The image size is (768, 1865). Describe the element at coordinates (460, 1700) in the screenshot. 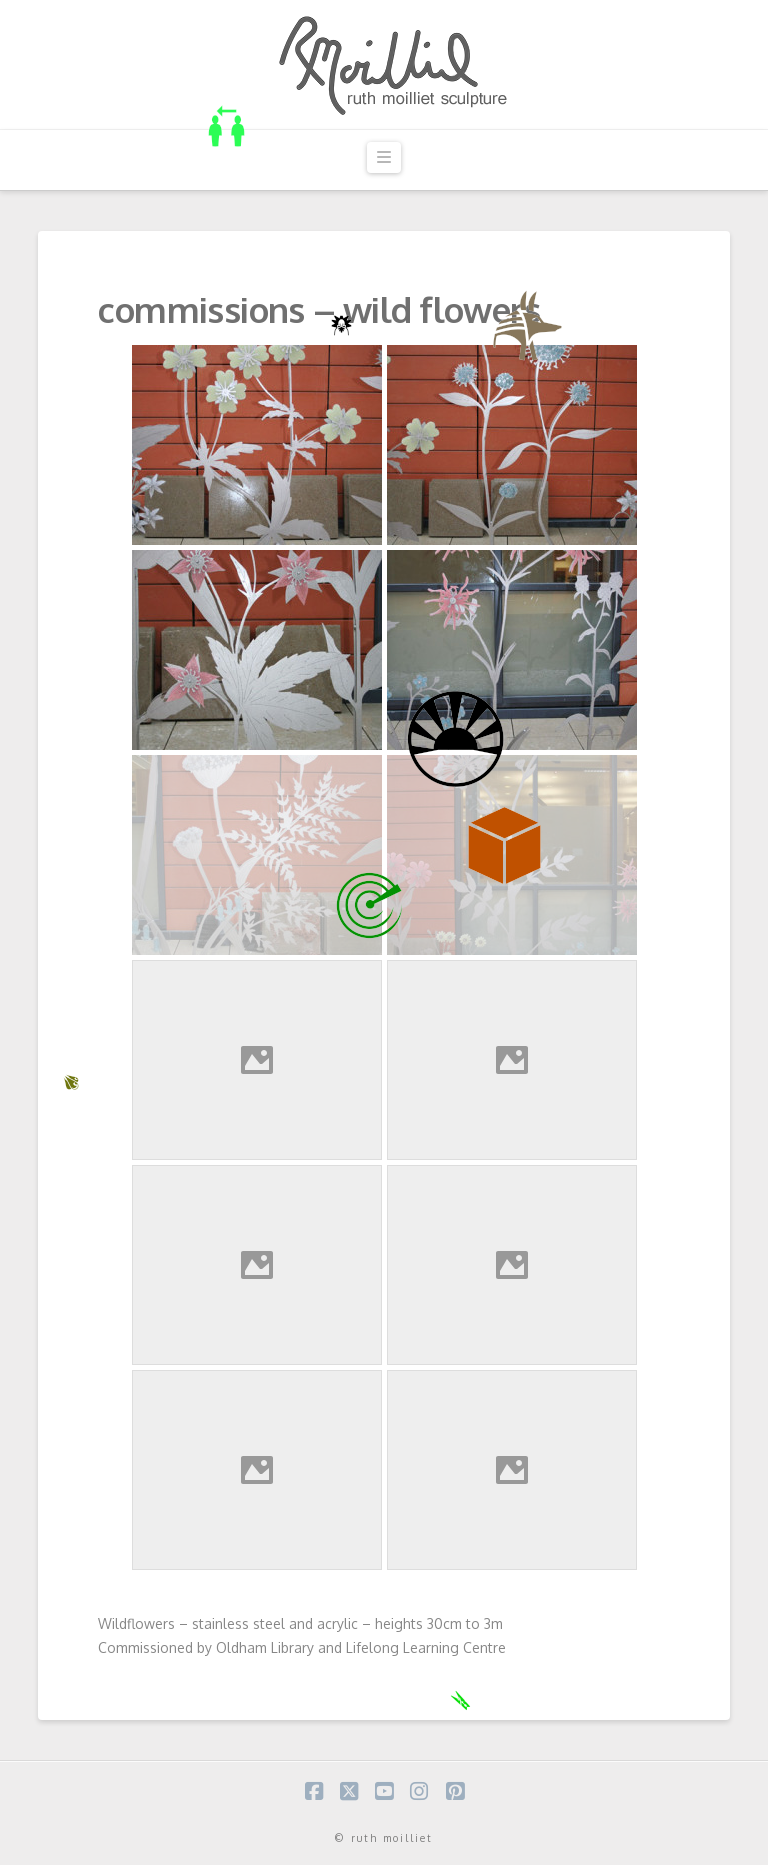

I see `pin or clip an item for later reference` at that location.